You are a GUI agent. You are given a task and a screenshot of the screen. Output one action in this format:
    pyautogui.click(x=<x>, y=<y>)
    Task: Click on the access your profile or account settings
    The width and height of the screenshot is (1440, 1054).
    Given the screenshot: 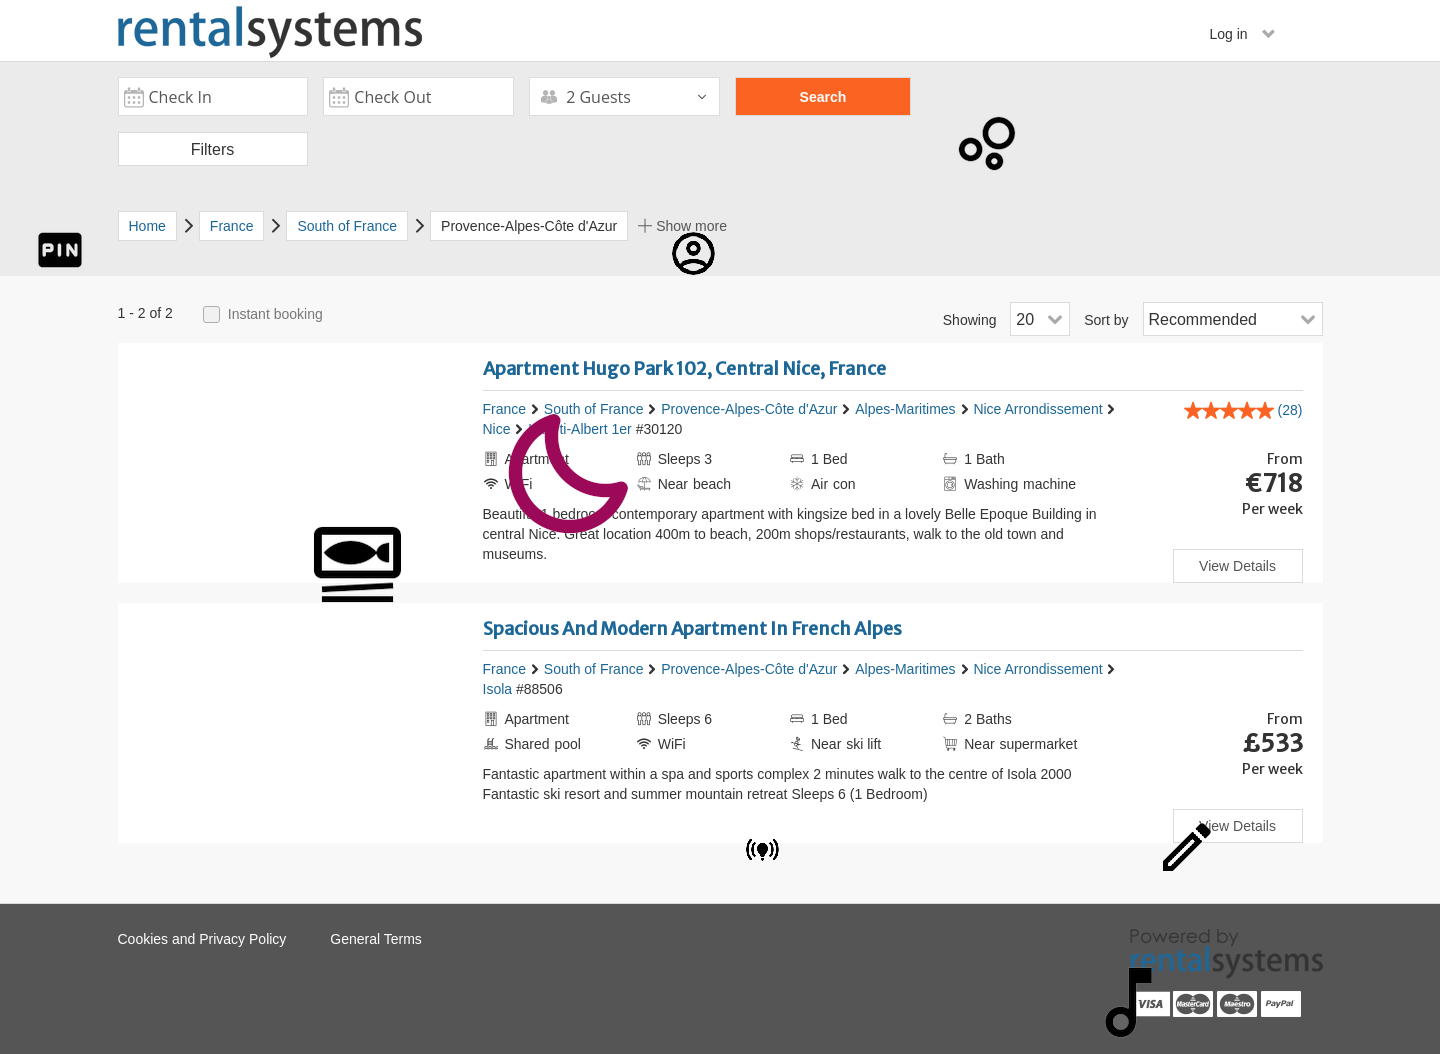 What is the action you would take?
    pyautogui.click(x=693, y=253)
    